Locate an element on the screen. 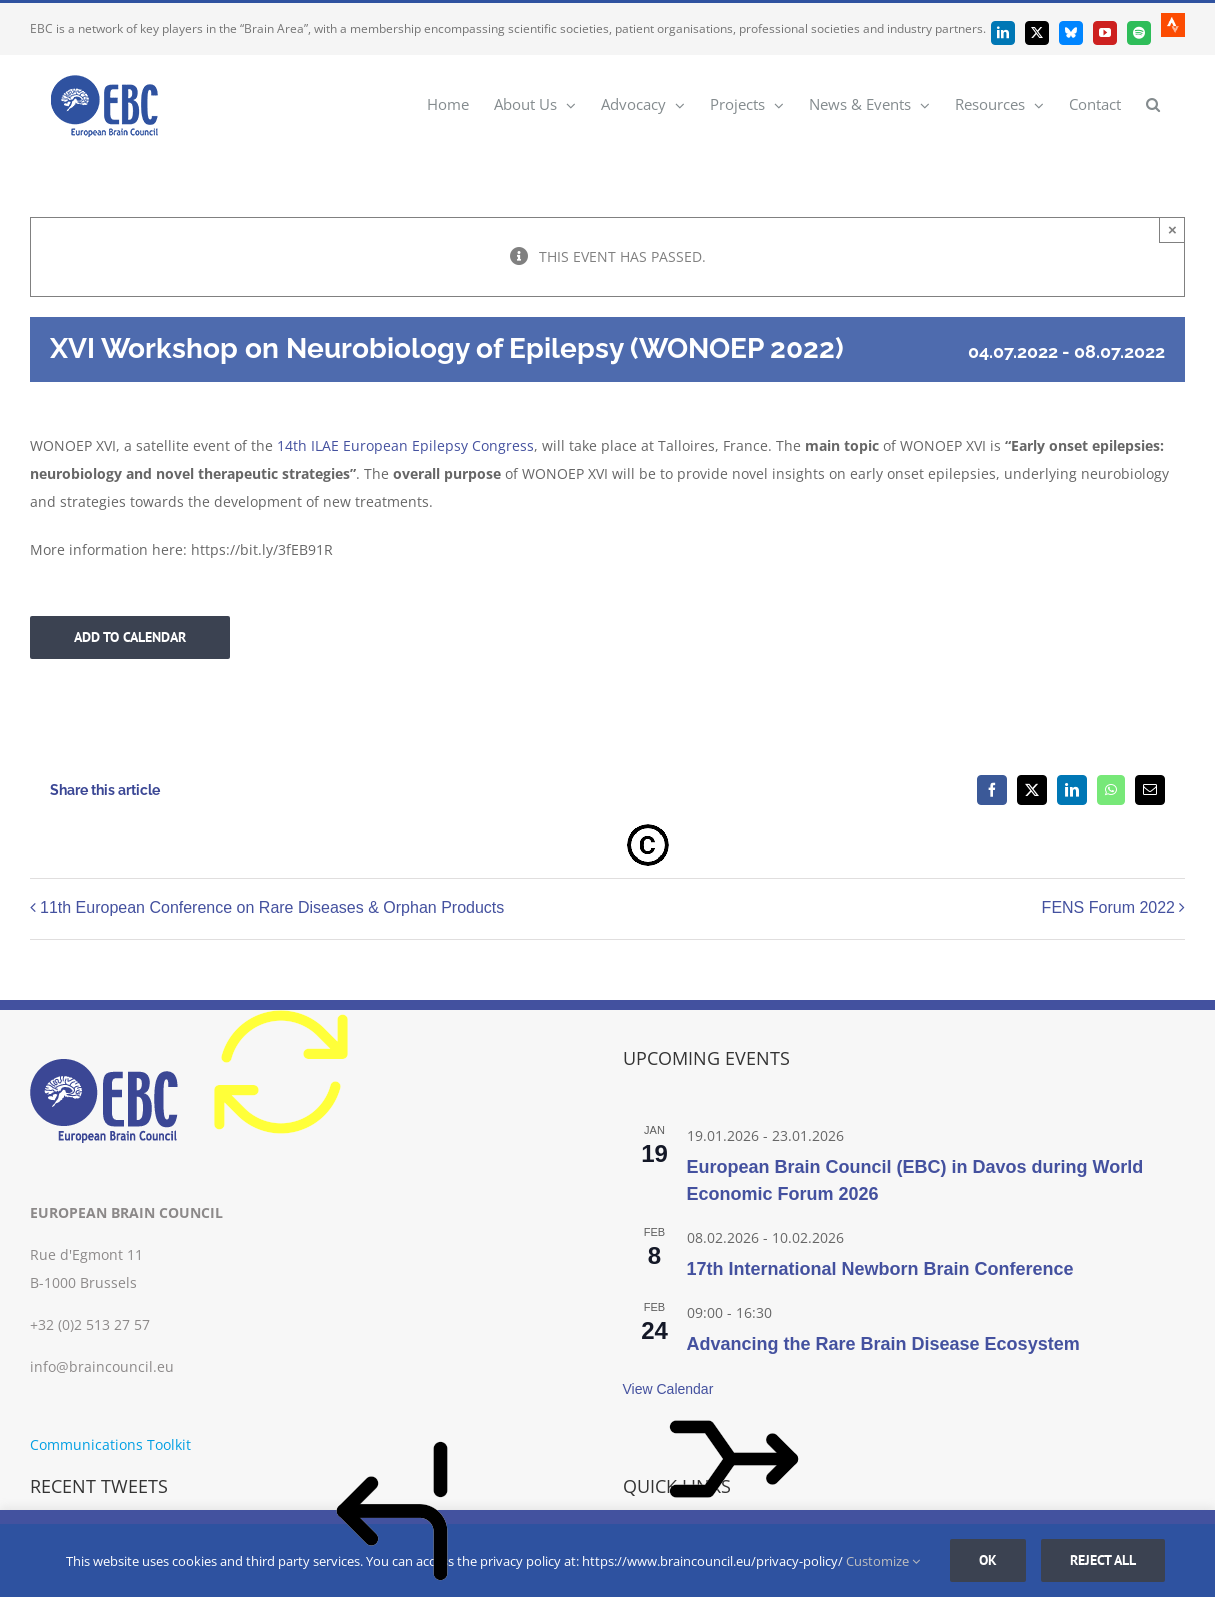 The image size is (1215, 1597). view copyright information is located at coordinates (648, 845).